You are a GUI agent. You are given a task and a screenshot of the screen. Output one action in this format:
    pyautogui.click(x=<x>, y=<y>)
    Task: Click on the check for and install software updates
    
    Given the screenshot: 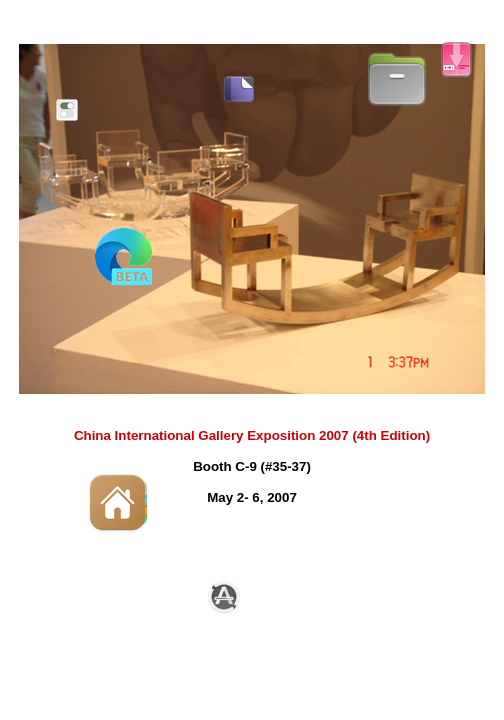 What is the action you would take?
    pyautogui.click(x=224, y=597)
    